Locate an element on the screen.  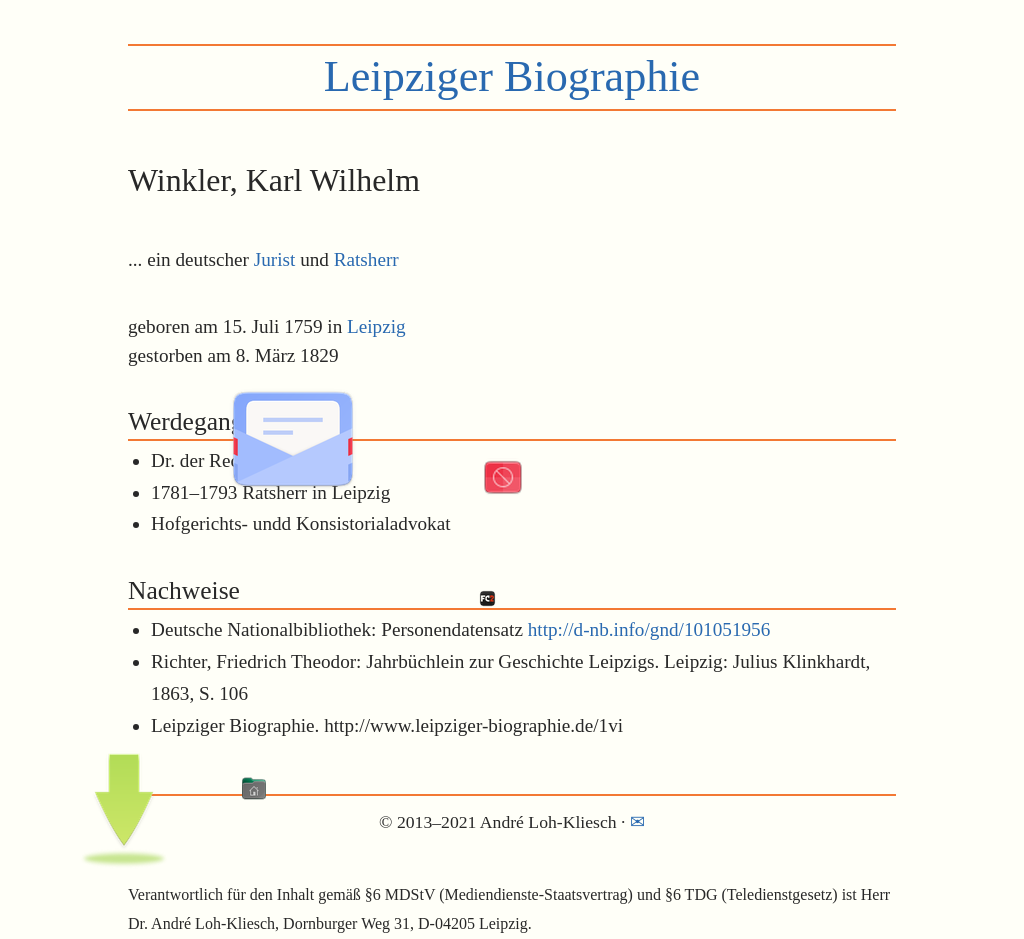
access your home folder is located at coordinates (254, 788).